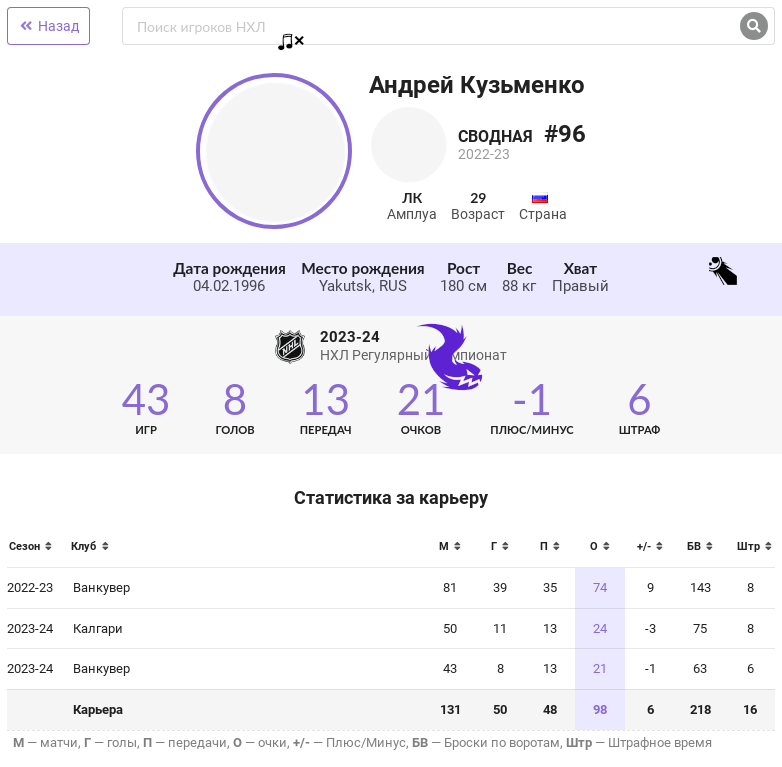 The width and height of the screenshot is (782, 767). What do you see at coordinates (723, 271) in the screenshot?
I see `launch or throw a bowling ball in gameplay` at bounding box center [723, 271].